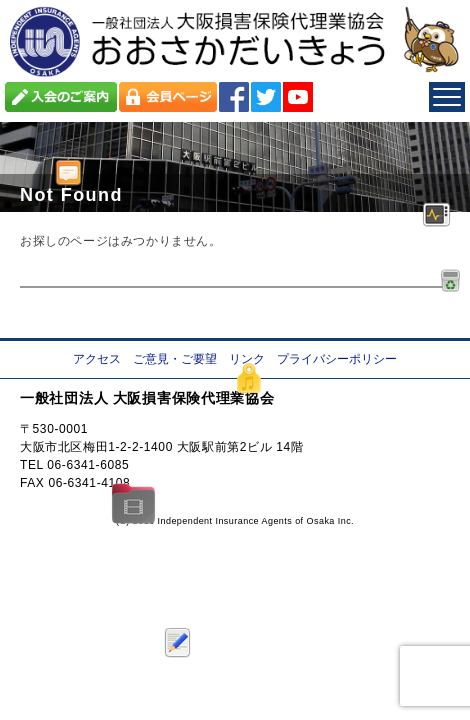  Describe the element at coordinates (436, 214) in the screenshot. I see `open system monitor to view resource usage` at that location.